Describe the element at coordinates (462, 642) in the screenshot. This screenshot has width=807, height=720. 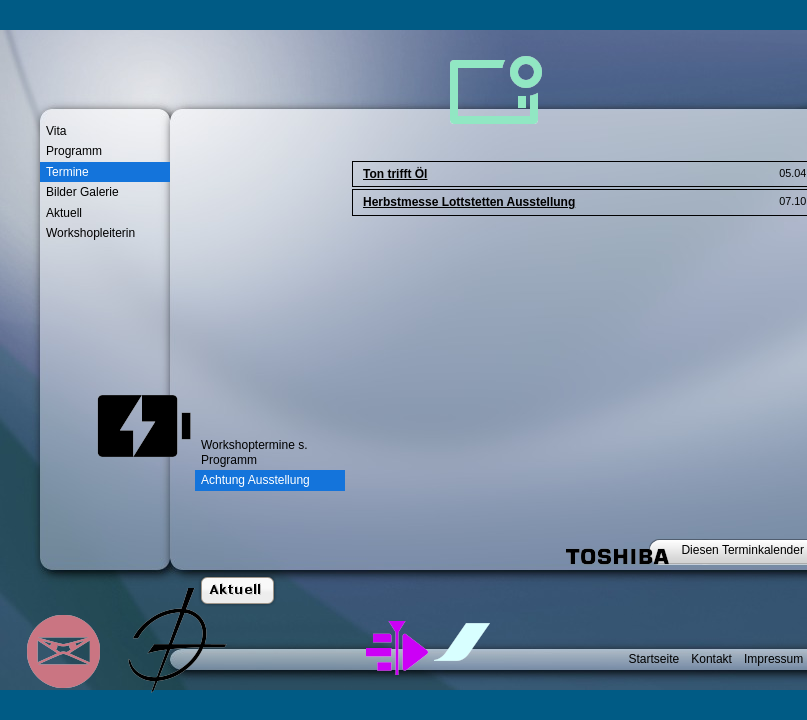
I see `visit the Air France website or app` at that location.